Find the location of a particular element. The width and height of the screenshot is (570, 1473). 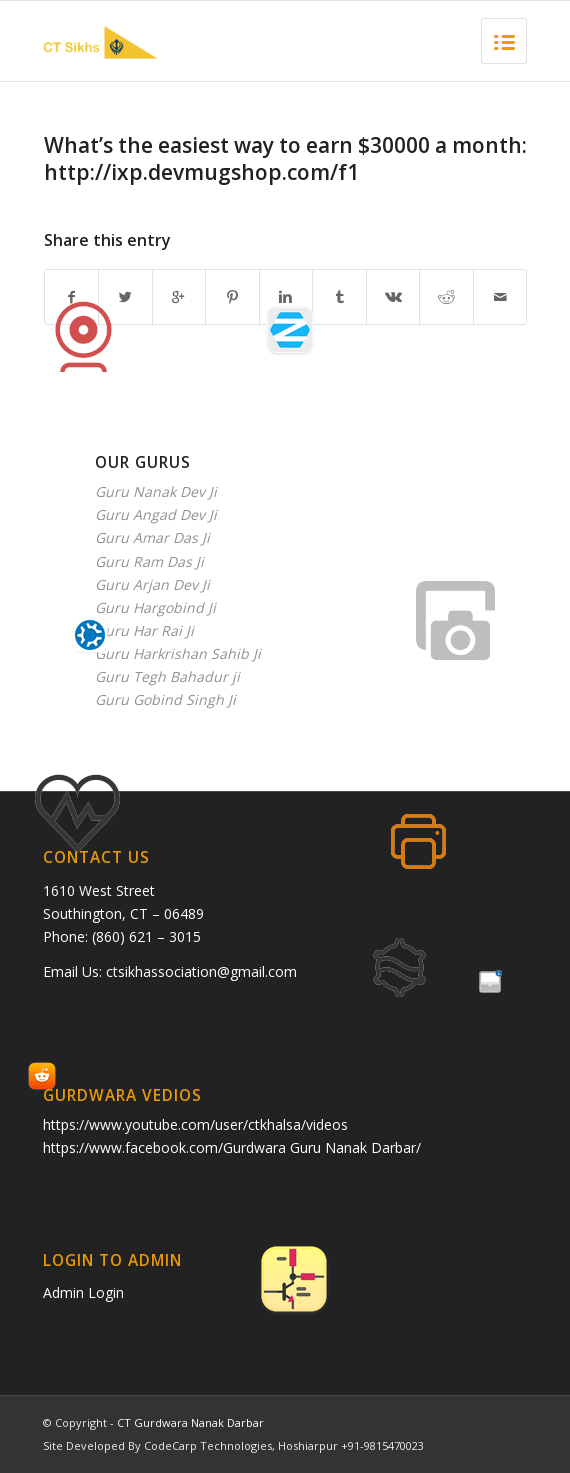

launch kubuntu system settings is located at coordinates (90, 635).